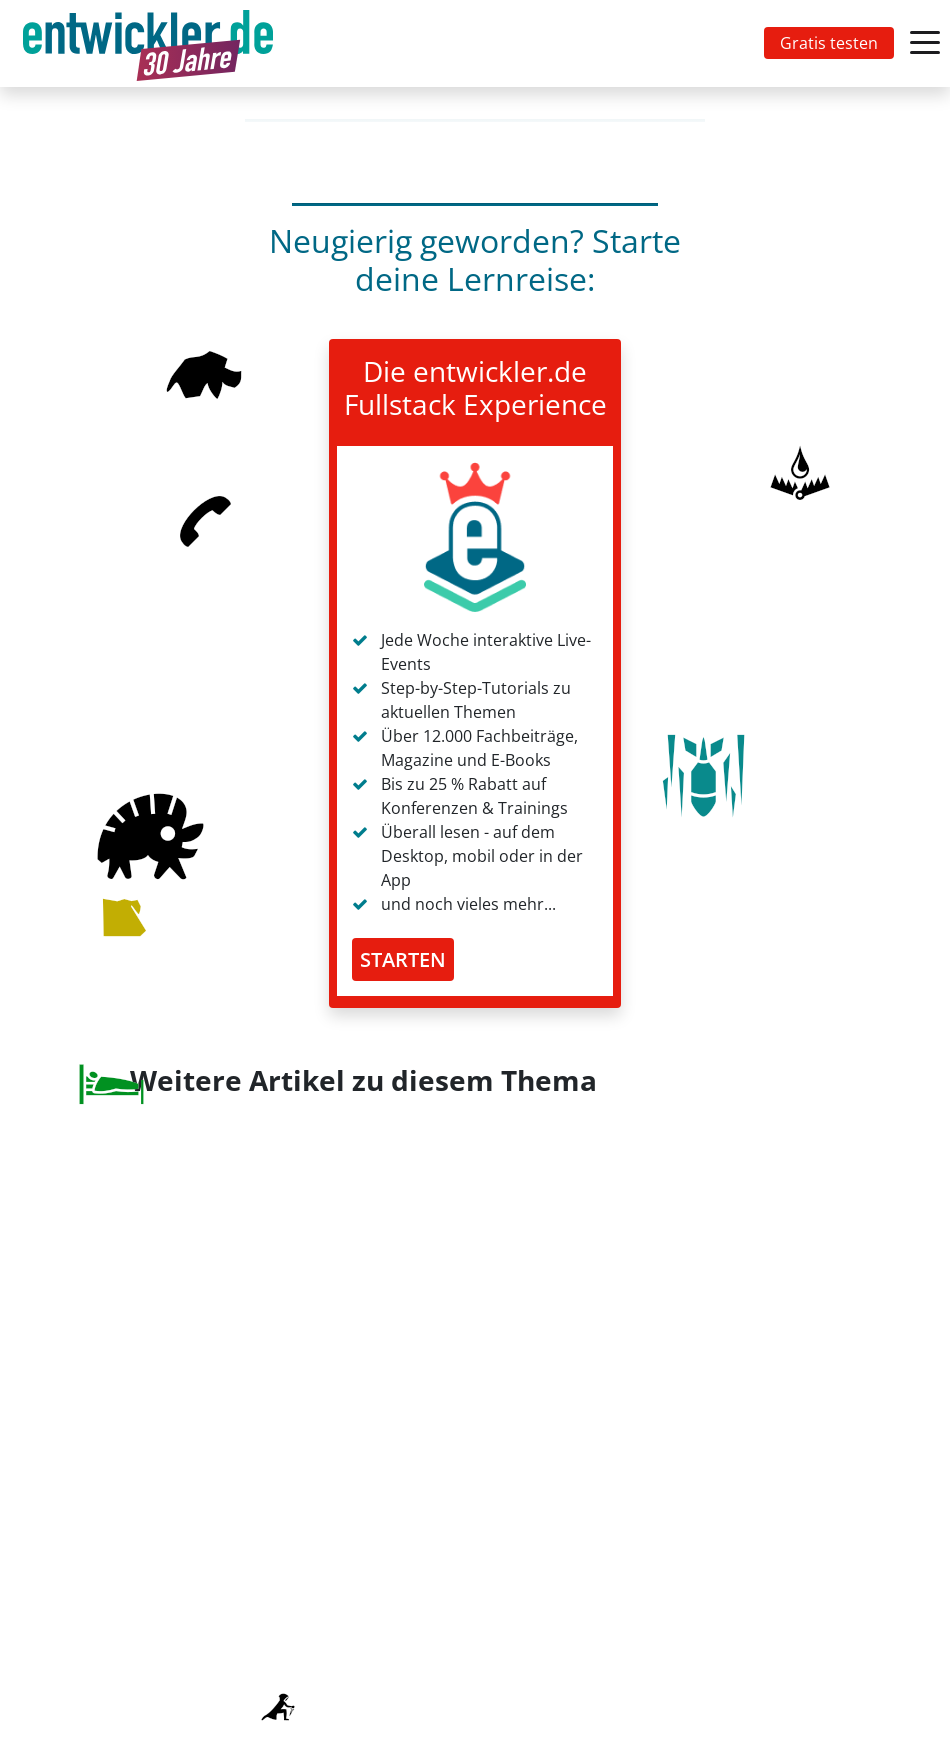 Image resolution: width=950 pixels, height=1760 pixels. What do you see at coordinates (800, 475) in the screenshot?
I see `indicates a grease trap or oil collection hazard` at bounding box center [800, 475].